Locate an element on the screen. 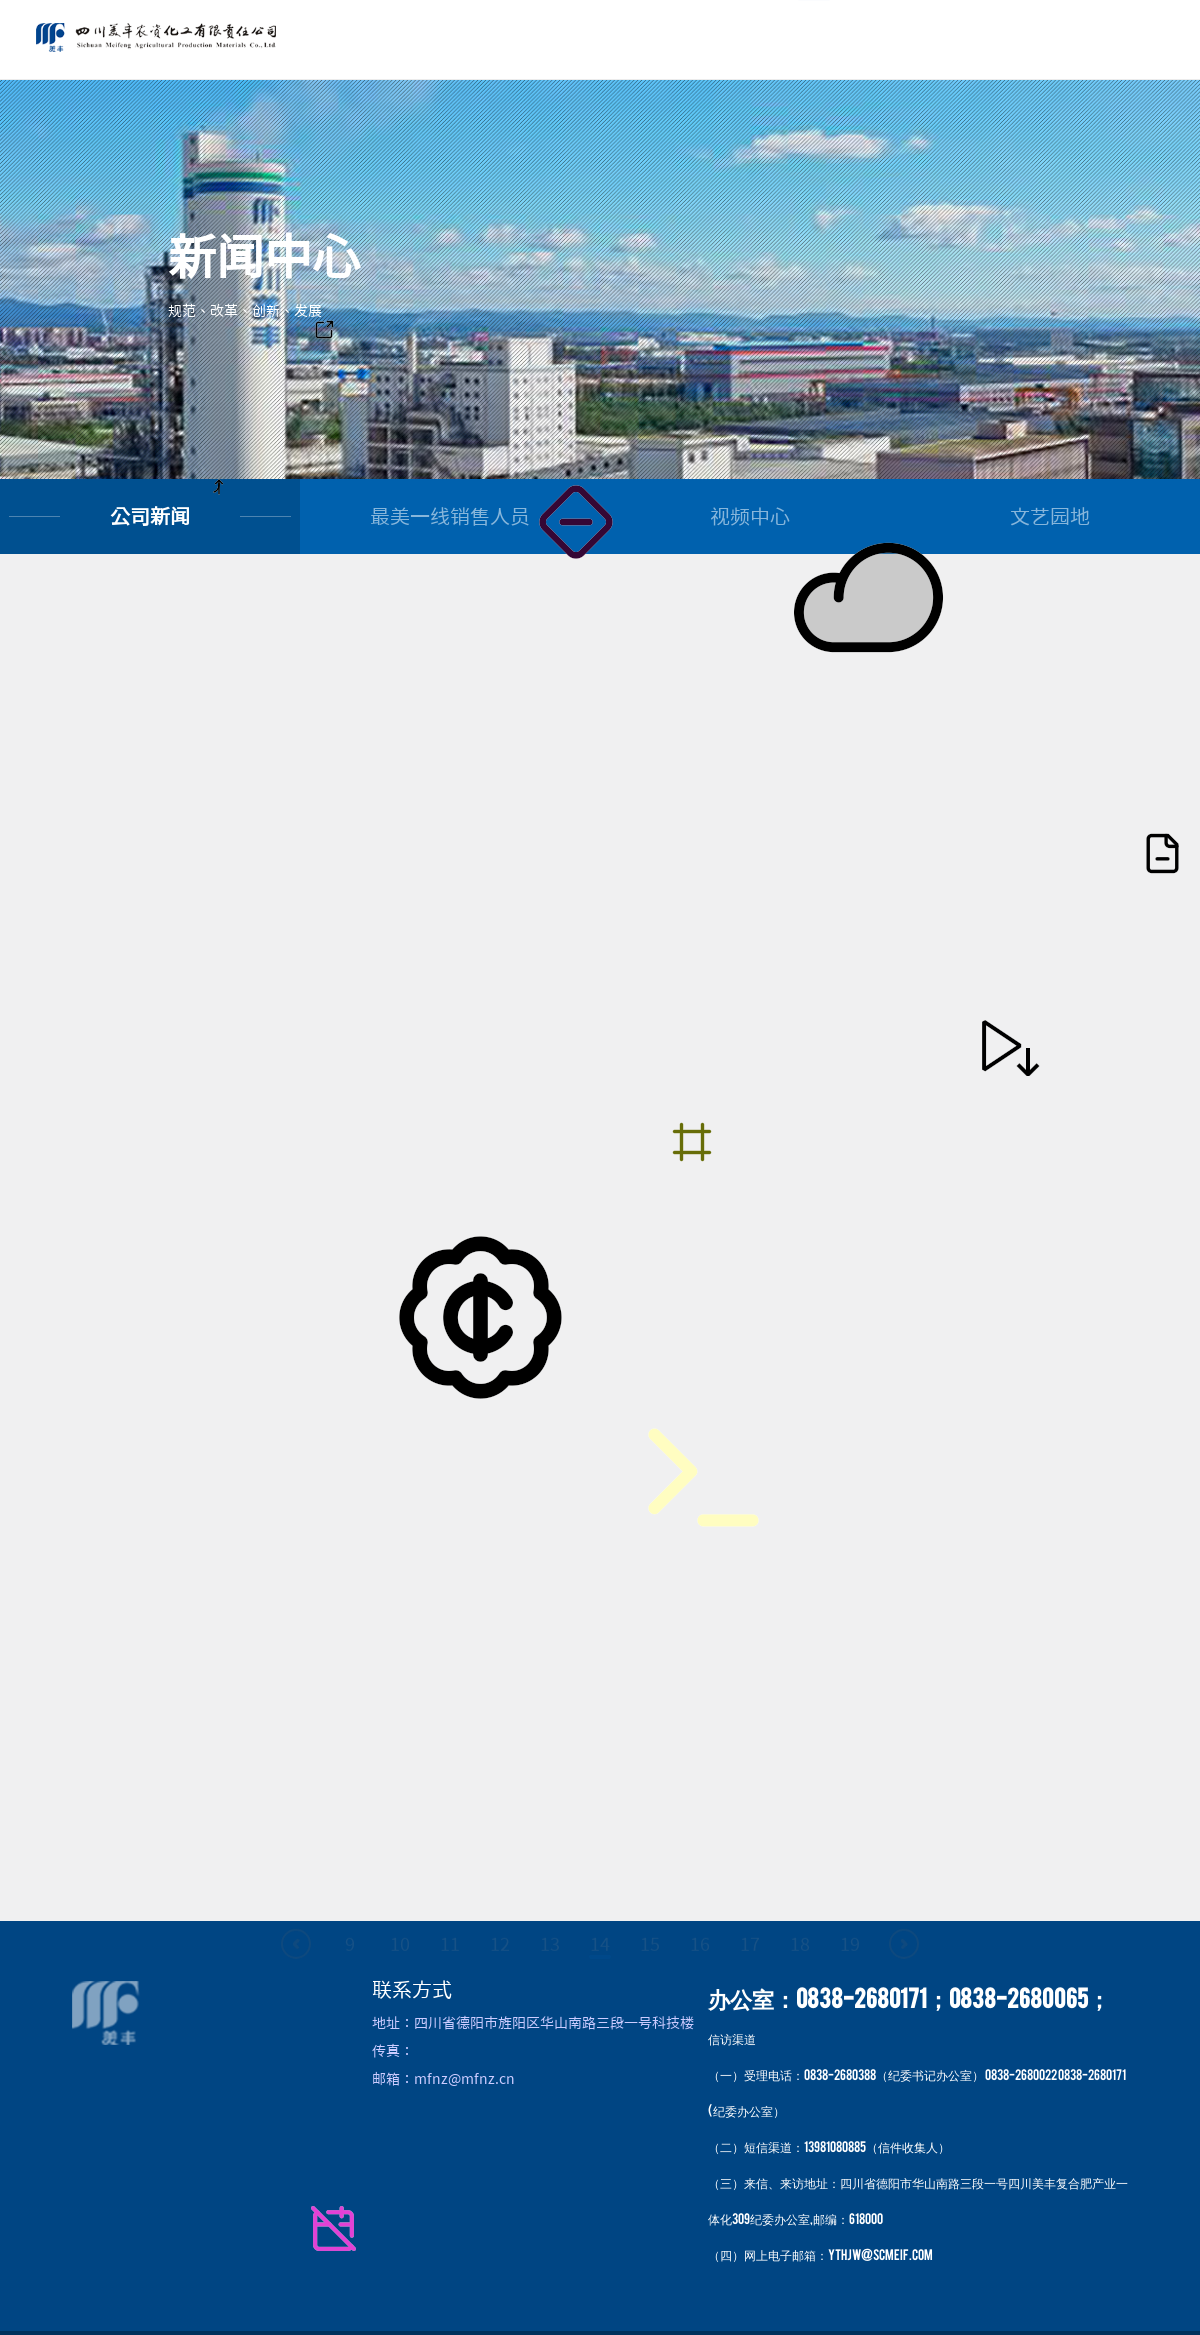 The height and width of the screenshot is (2335, 1200). view cent-based pricing or rewards is located at coordinates (480, 1317).